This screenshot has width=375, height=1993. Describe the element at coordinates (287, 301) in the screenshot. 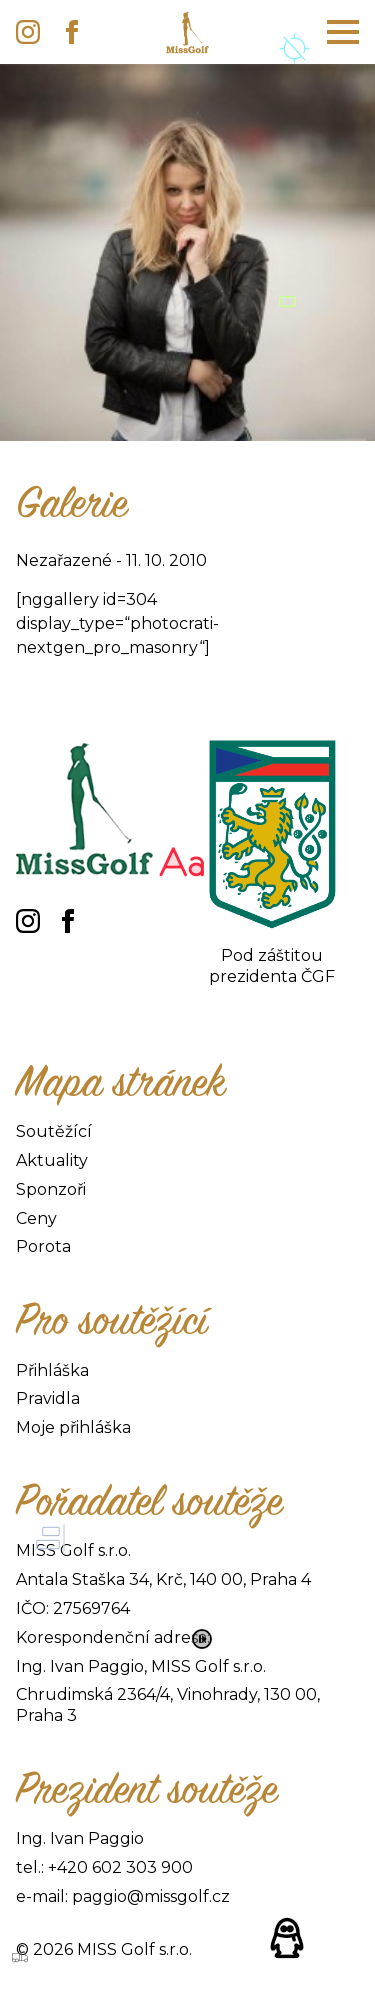

I see `rotate device to landscape mode` at that location.